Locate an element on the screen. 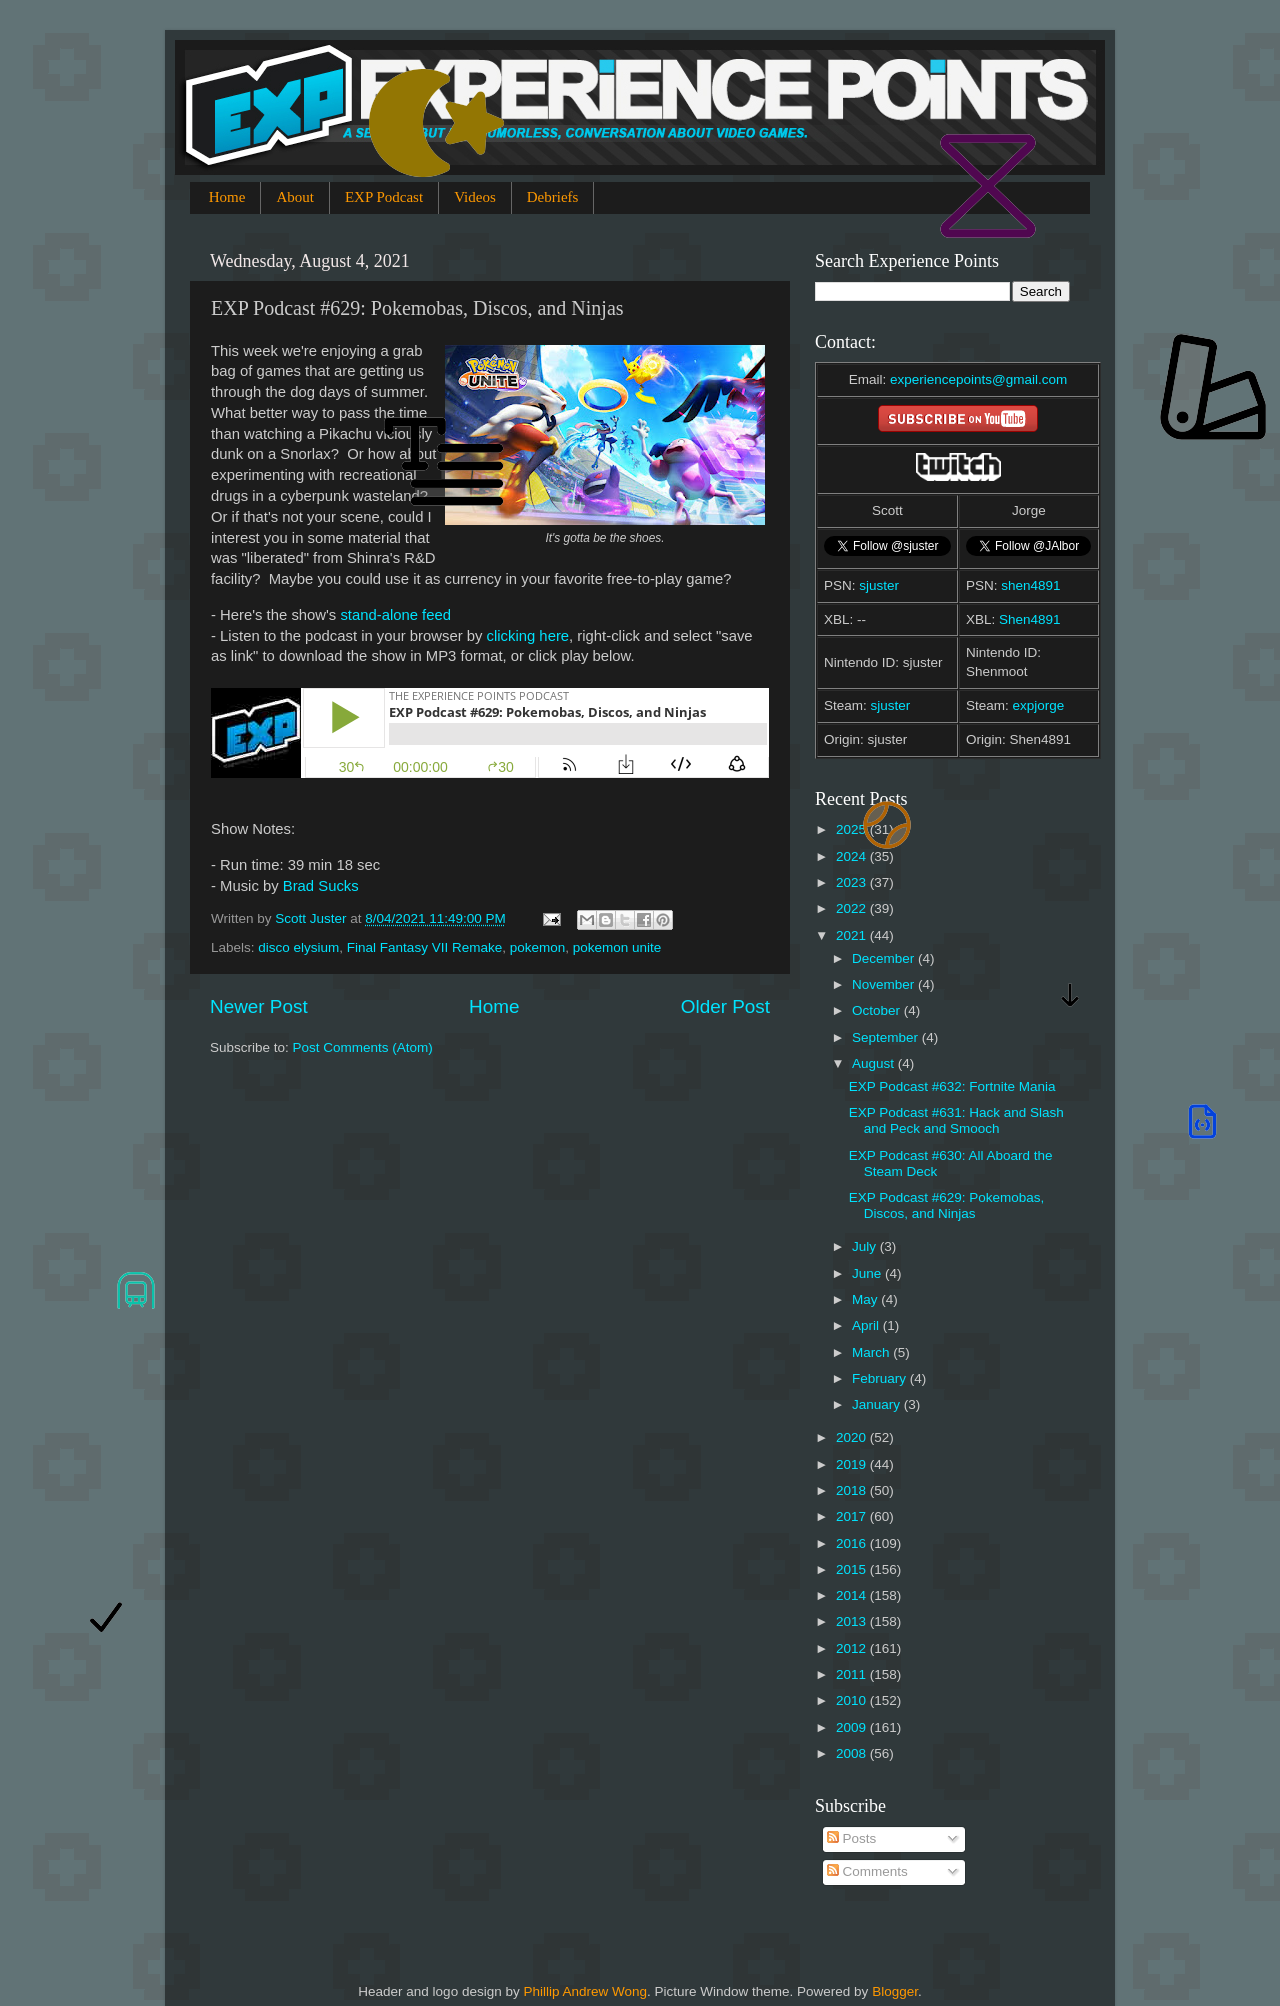  access color palette or theme options is located at coordinates (1209, 391).